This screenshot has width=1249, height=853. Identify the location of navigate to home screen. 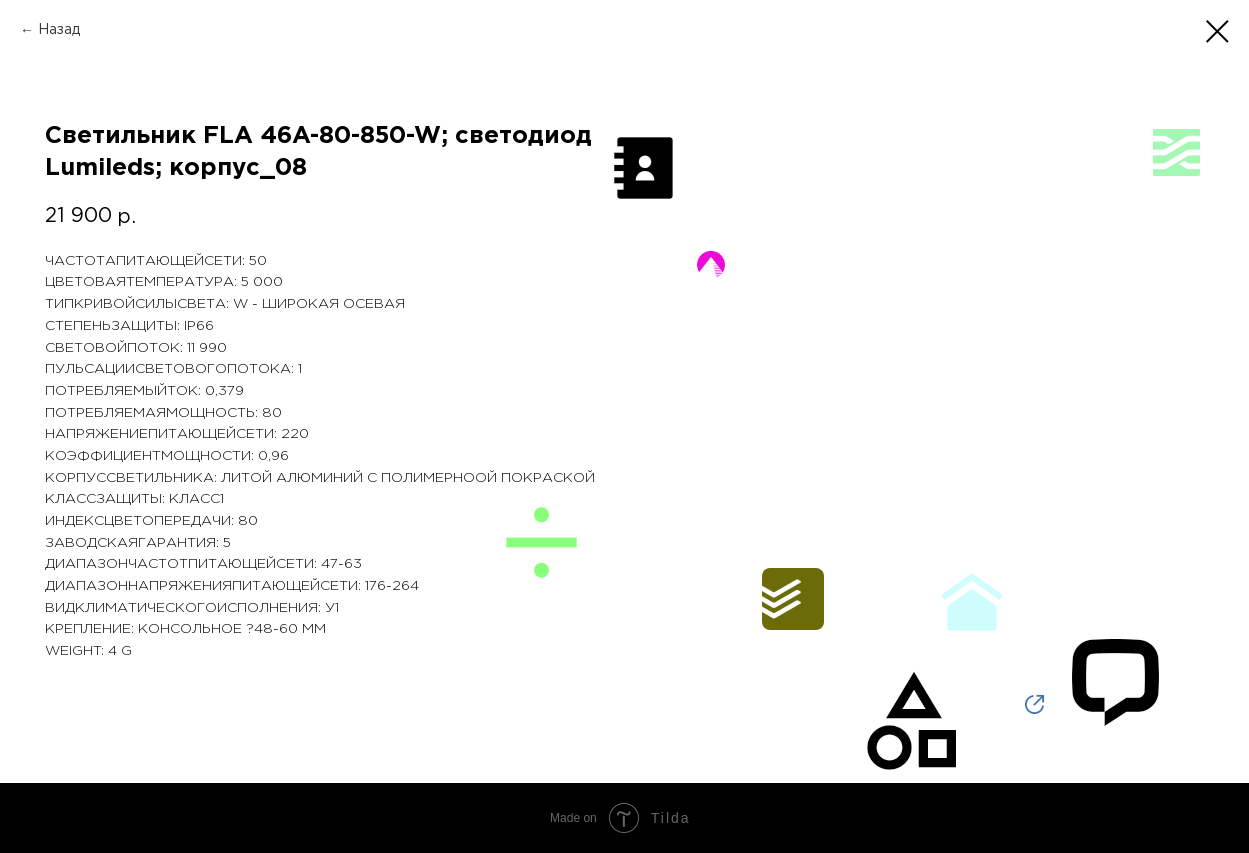
(972, 603).